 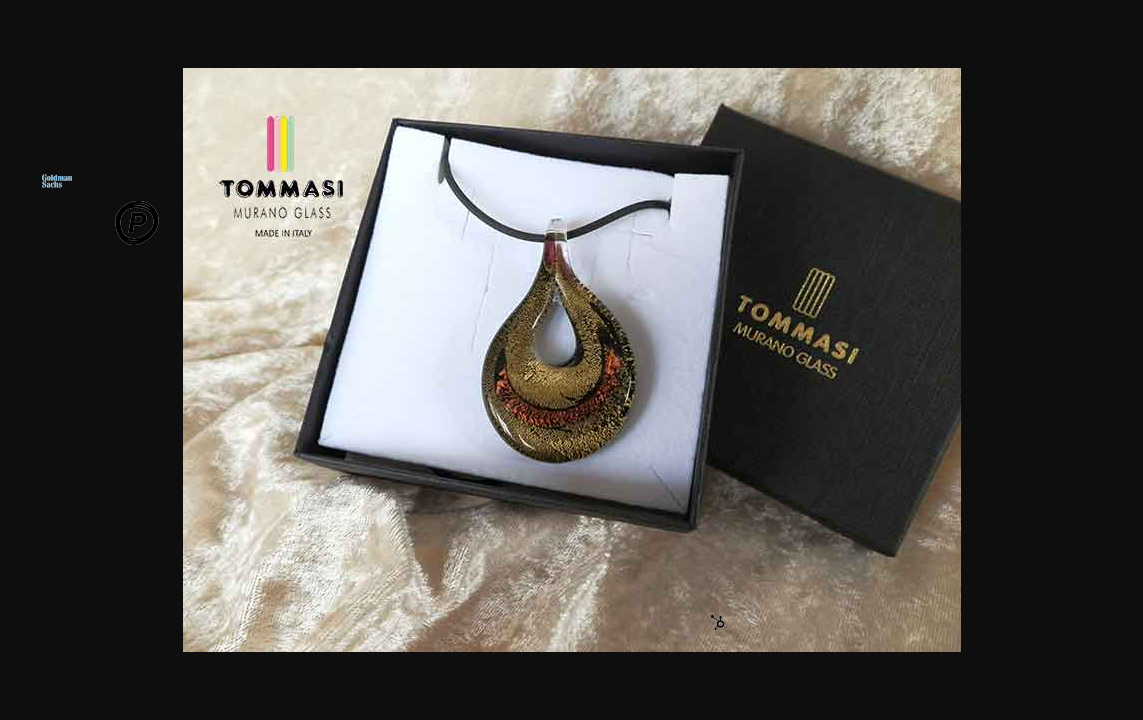 What do you see at coordinates (717, 622) in the screenshot?
I see `open HubSpot integration` at bounding box center [717, 622].